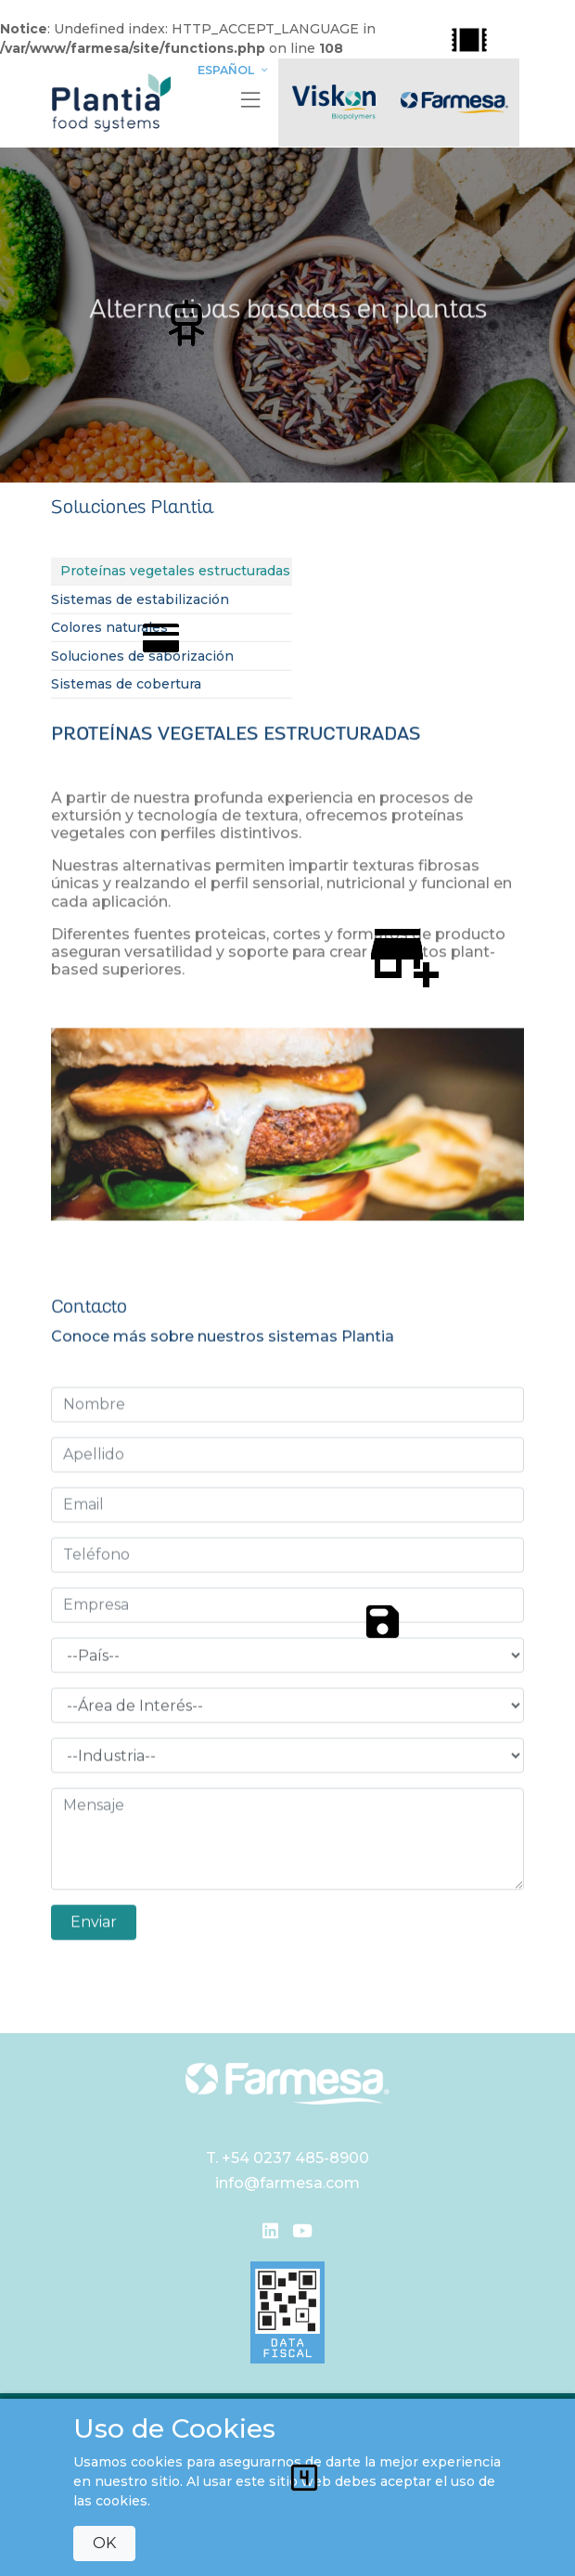 Image resolution: width=575 pixels, height=2576 pixels. I want to click on access AI assistant or chatbot, so click(186, 324).